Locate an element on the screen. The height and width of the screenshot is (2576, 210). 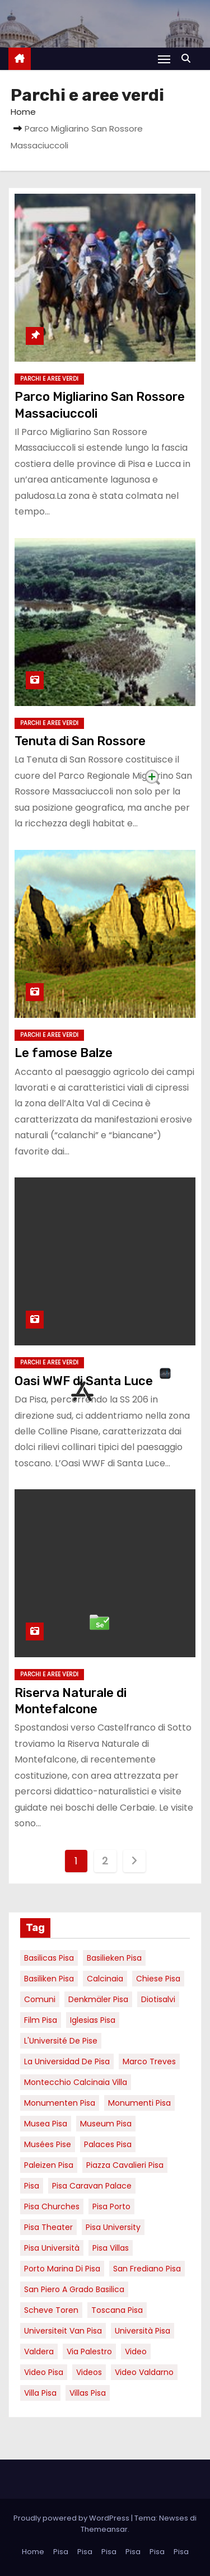
open the stocks app to view market data is located at coordinates (165, 1373).